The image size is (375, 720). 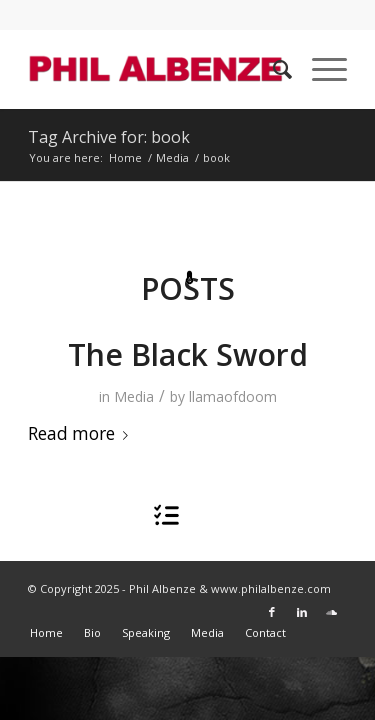 What do you see at coordinates (166, 515) in the screenshot?
I see `view your task list` at bounding box center [166, 515].